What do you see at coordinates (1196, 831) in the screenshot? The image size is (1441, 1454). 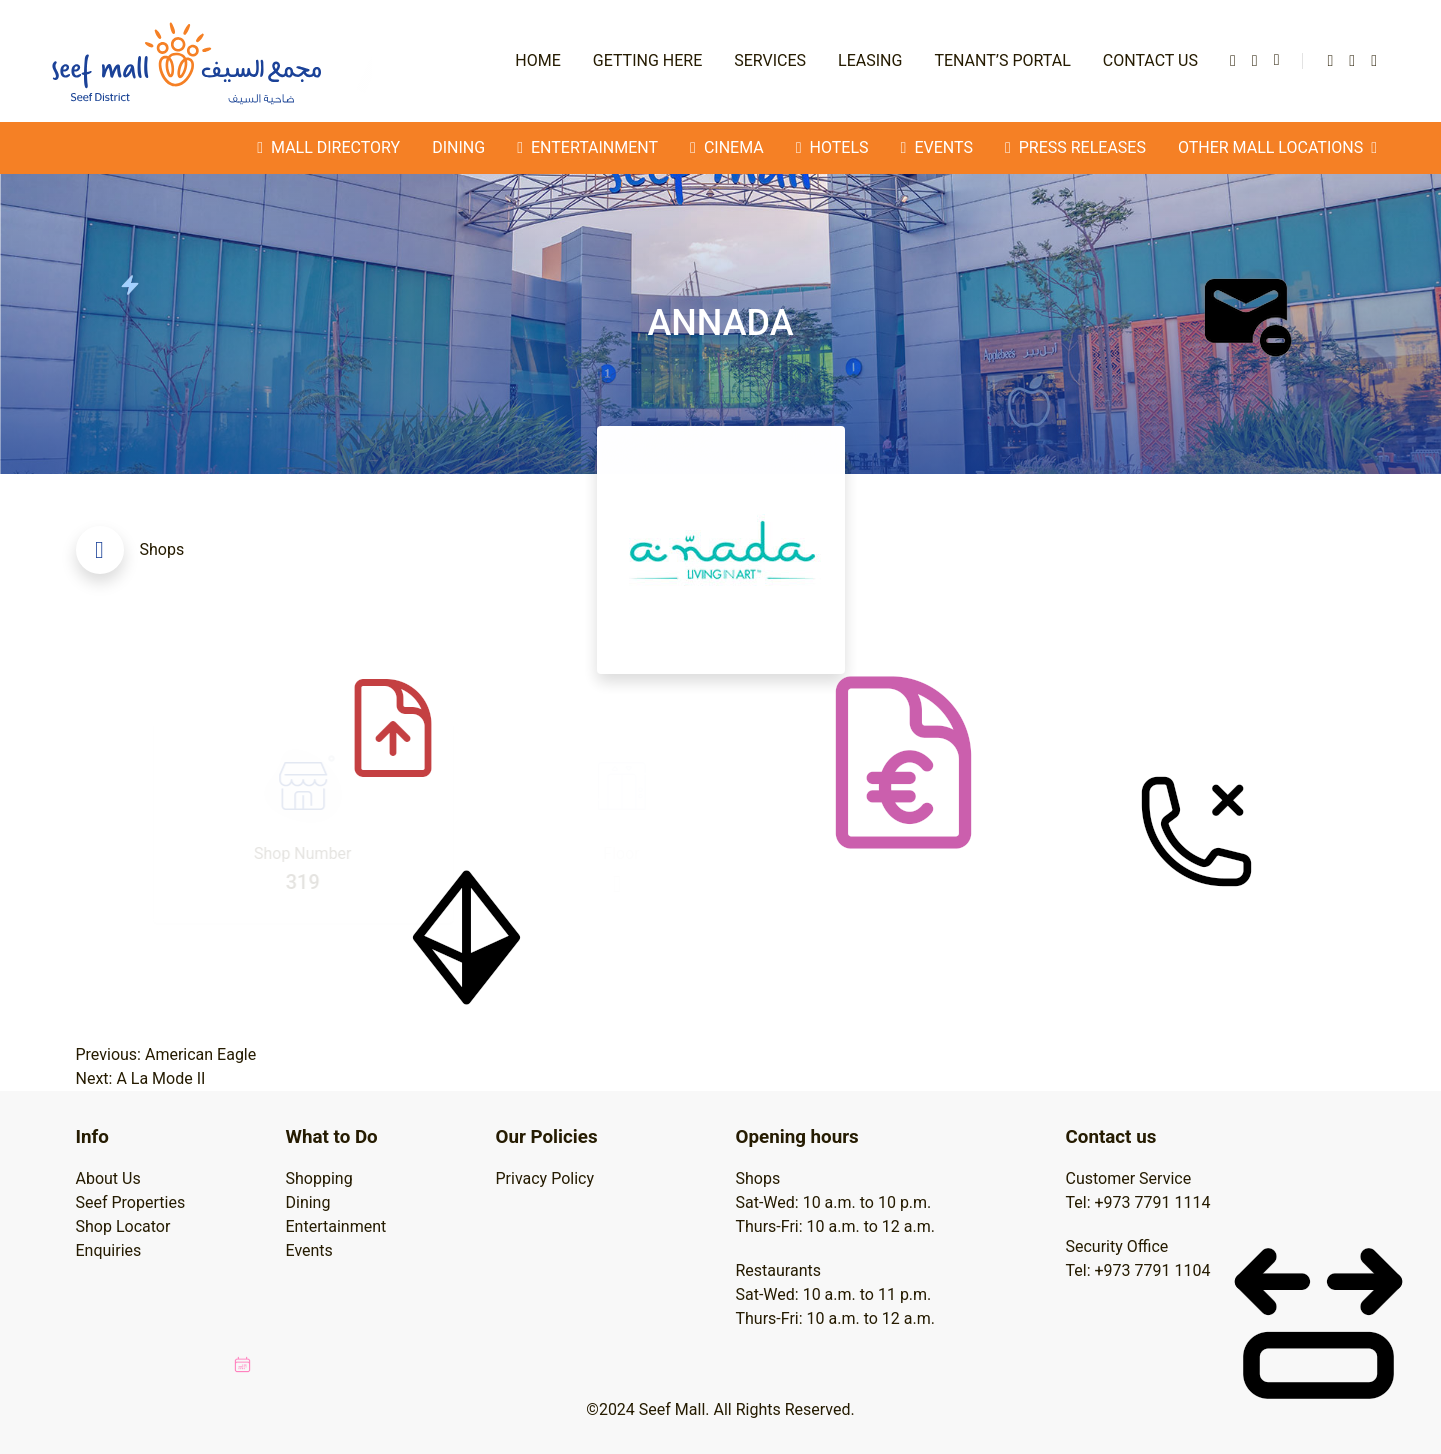 I see `end or decline a phone call` at bounding box center [1196, 831].